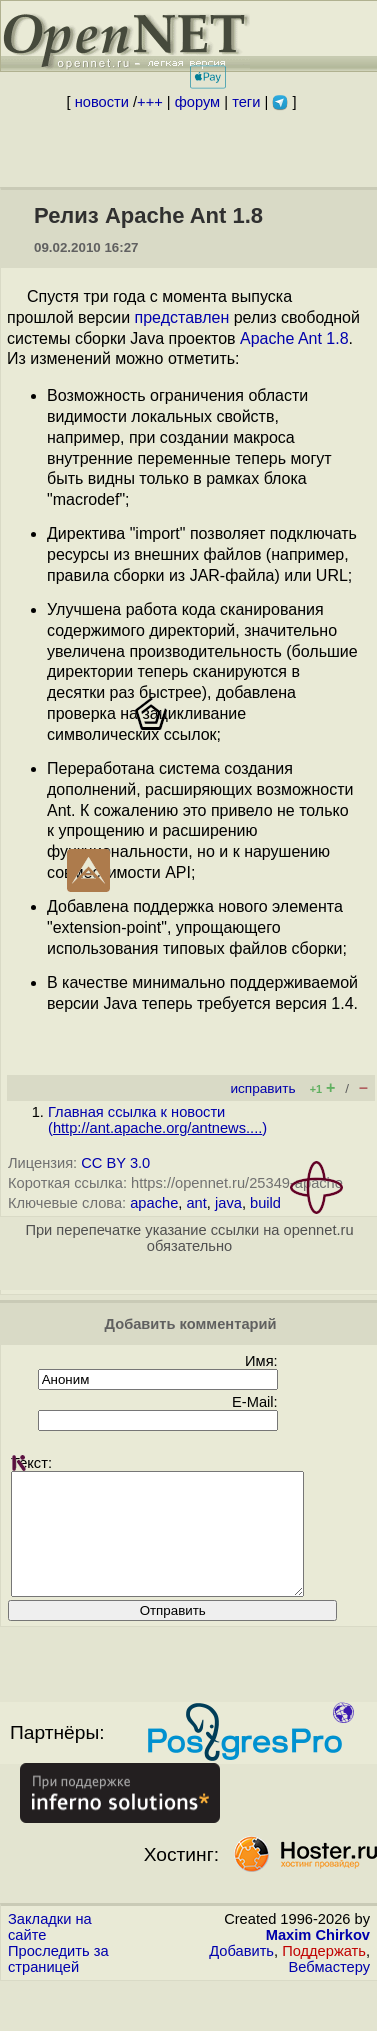 The height and width of the screenshot is (2031, 377). What do you see at coordinates (316, 1187) in the screenshot?
I see `Temporal workflow platform logo` at bounding box center [316, 1187].